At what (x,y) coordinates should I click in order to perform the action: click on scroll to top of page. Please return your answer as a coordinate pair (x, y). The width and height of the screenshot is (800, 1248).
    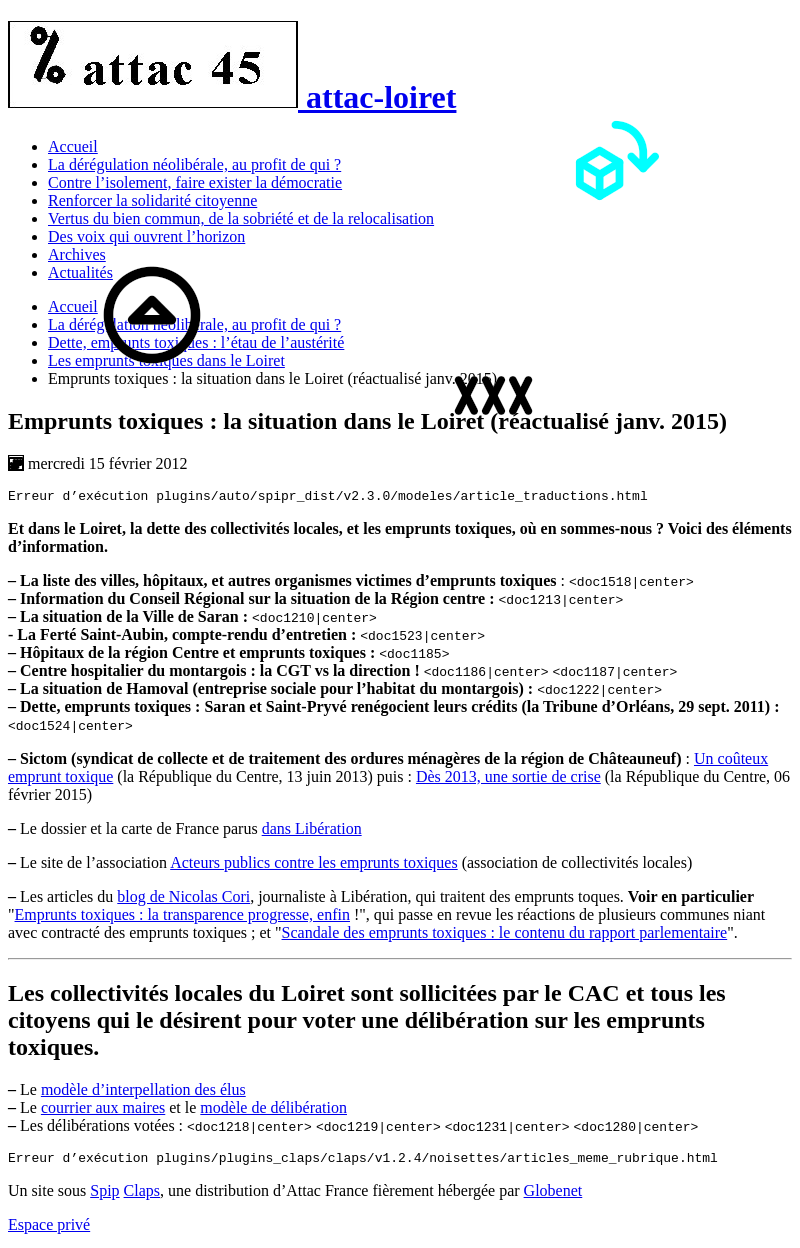
    Looking at the image, I should click on (152, 315).